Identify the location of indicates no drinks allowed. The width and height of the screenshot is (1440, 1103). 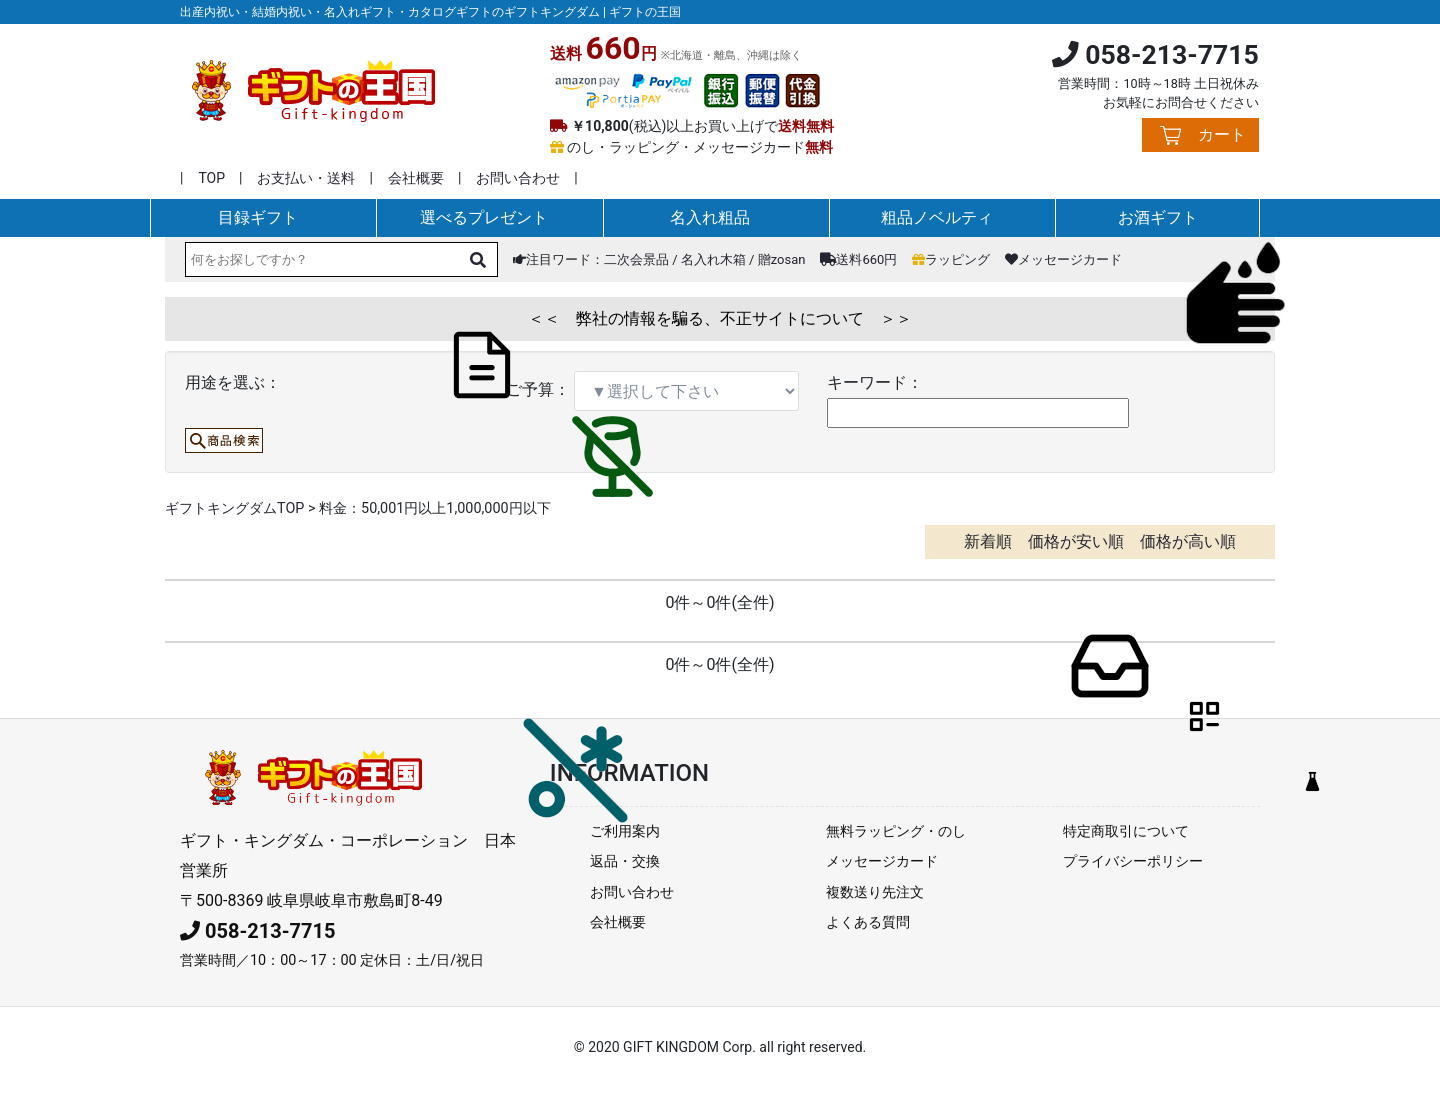
(612, 456).